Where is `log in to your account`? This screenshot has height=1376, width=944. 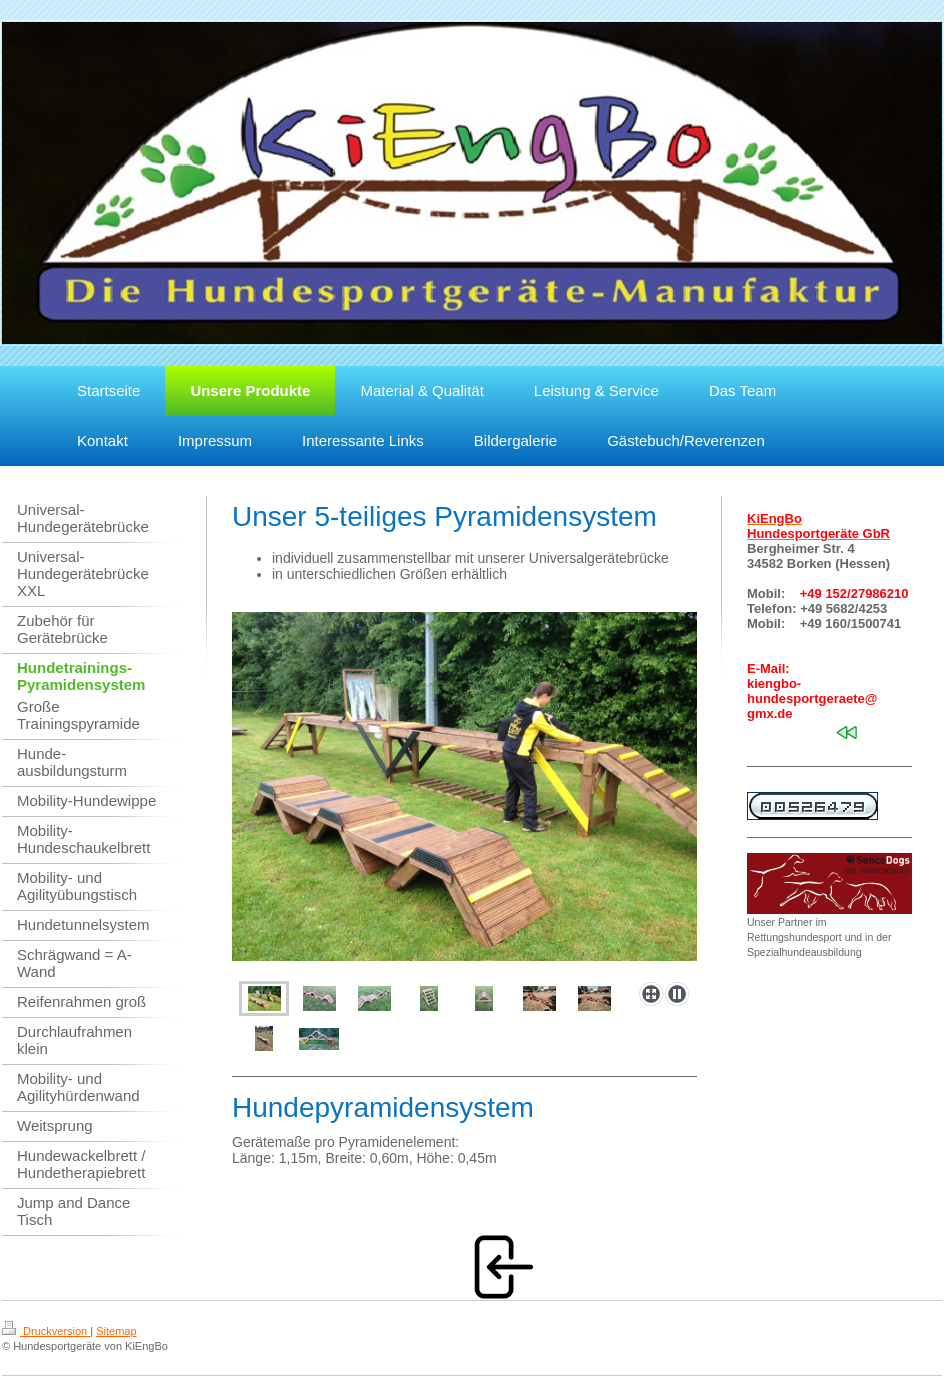 log in to your account is located at coordinates (499, 1267).